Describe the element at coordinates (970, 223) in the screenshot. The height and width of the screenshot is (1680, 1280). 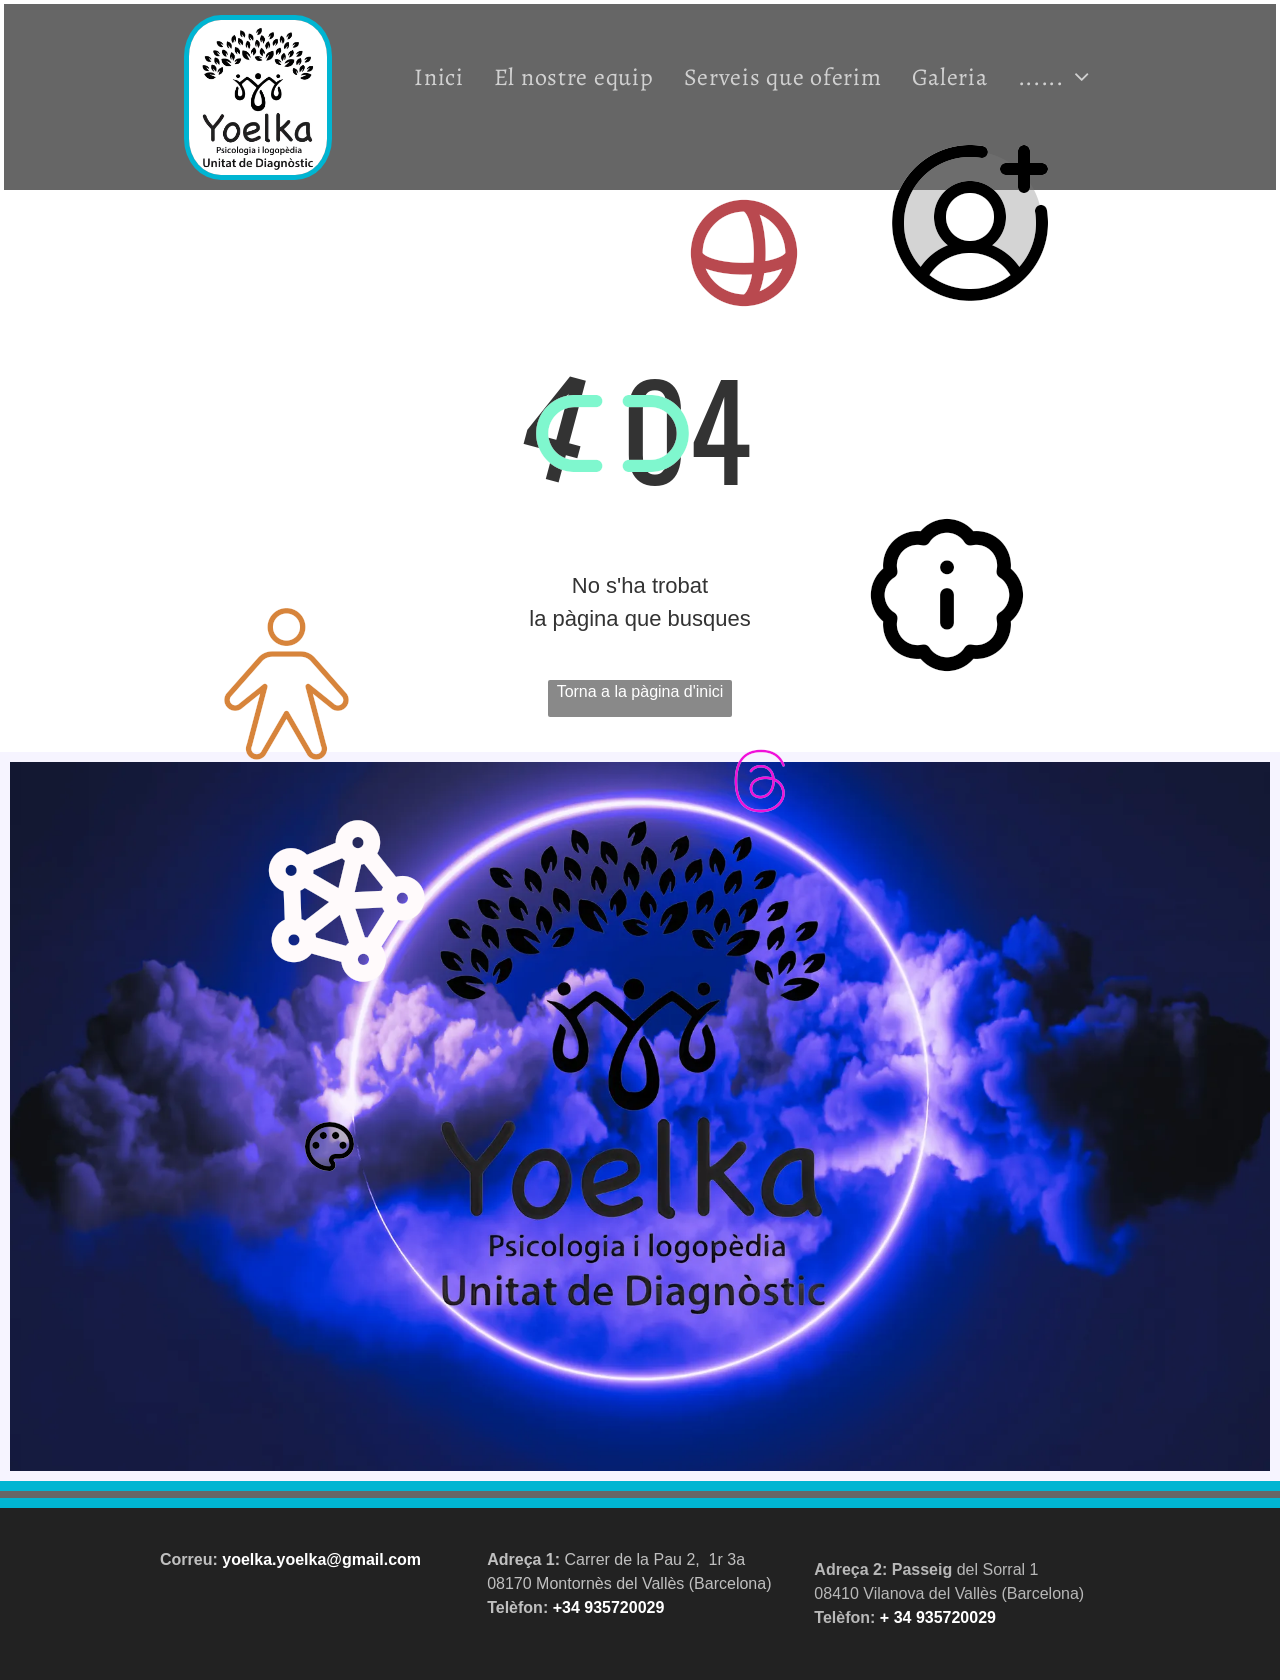
I see `add a new user or contact` at that location.